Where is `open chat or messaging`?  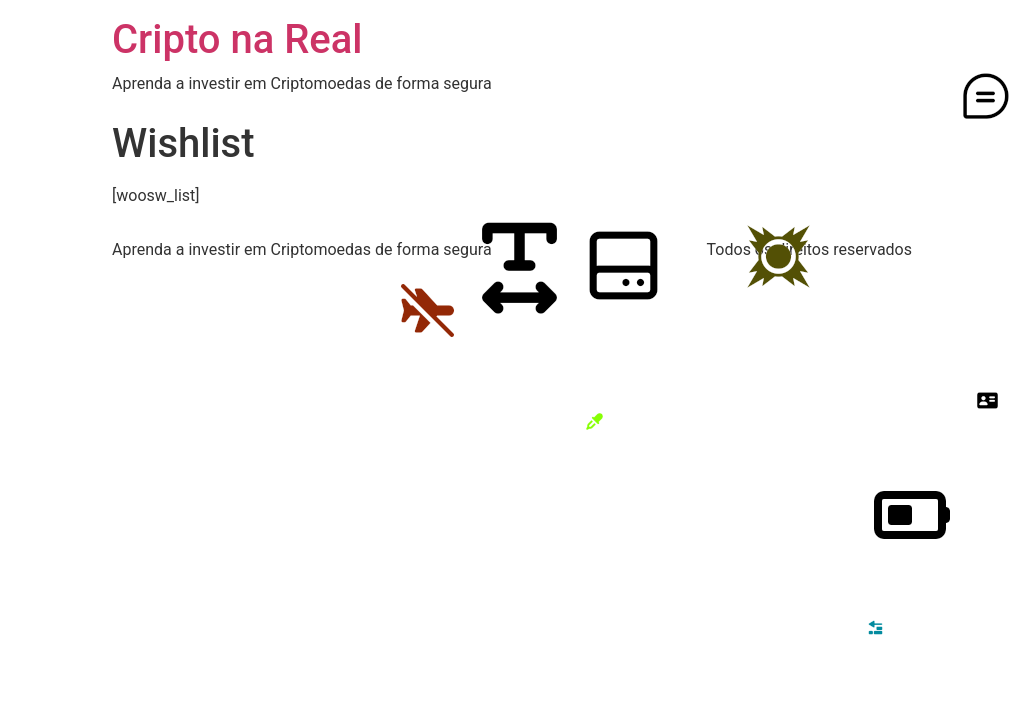 open chat or messaging is located at coordinates (985, 97).